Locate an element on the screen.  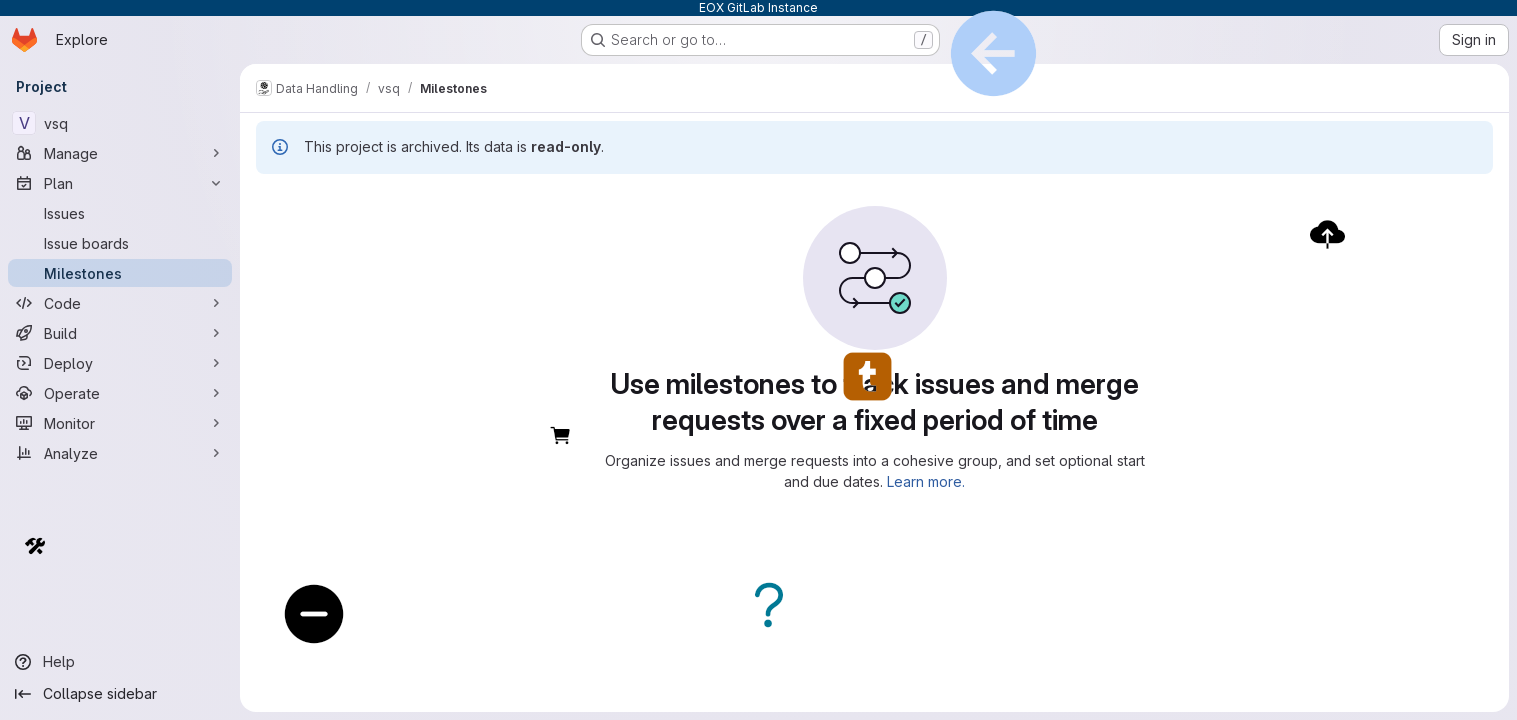
remove an item from a list is located at coordinates (314, 614).